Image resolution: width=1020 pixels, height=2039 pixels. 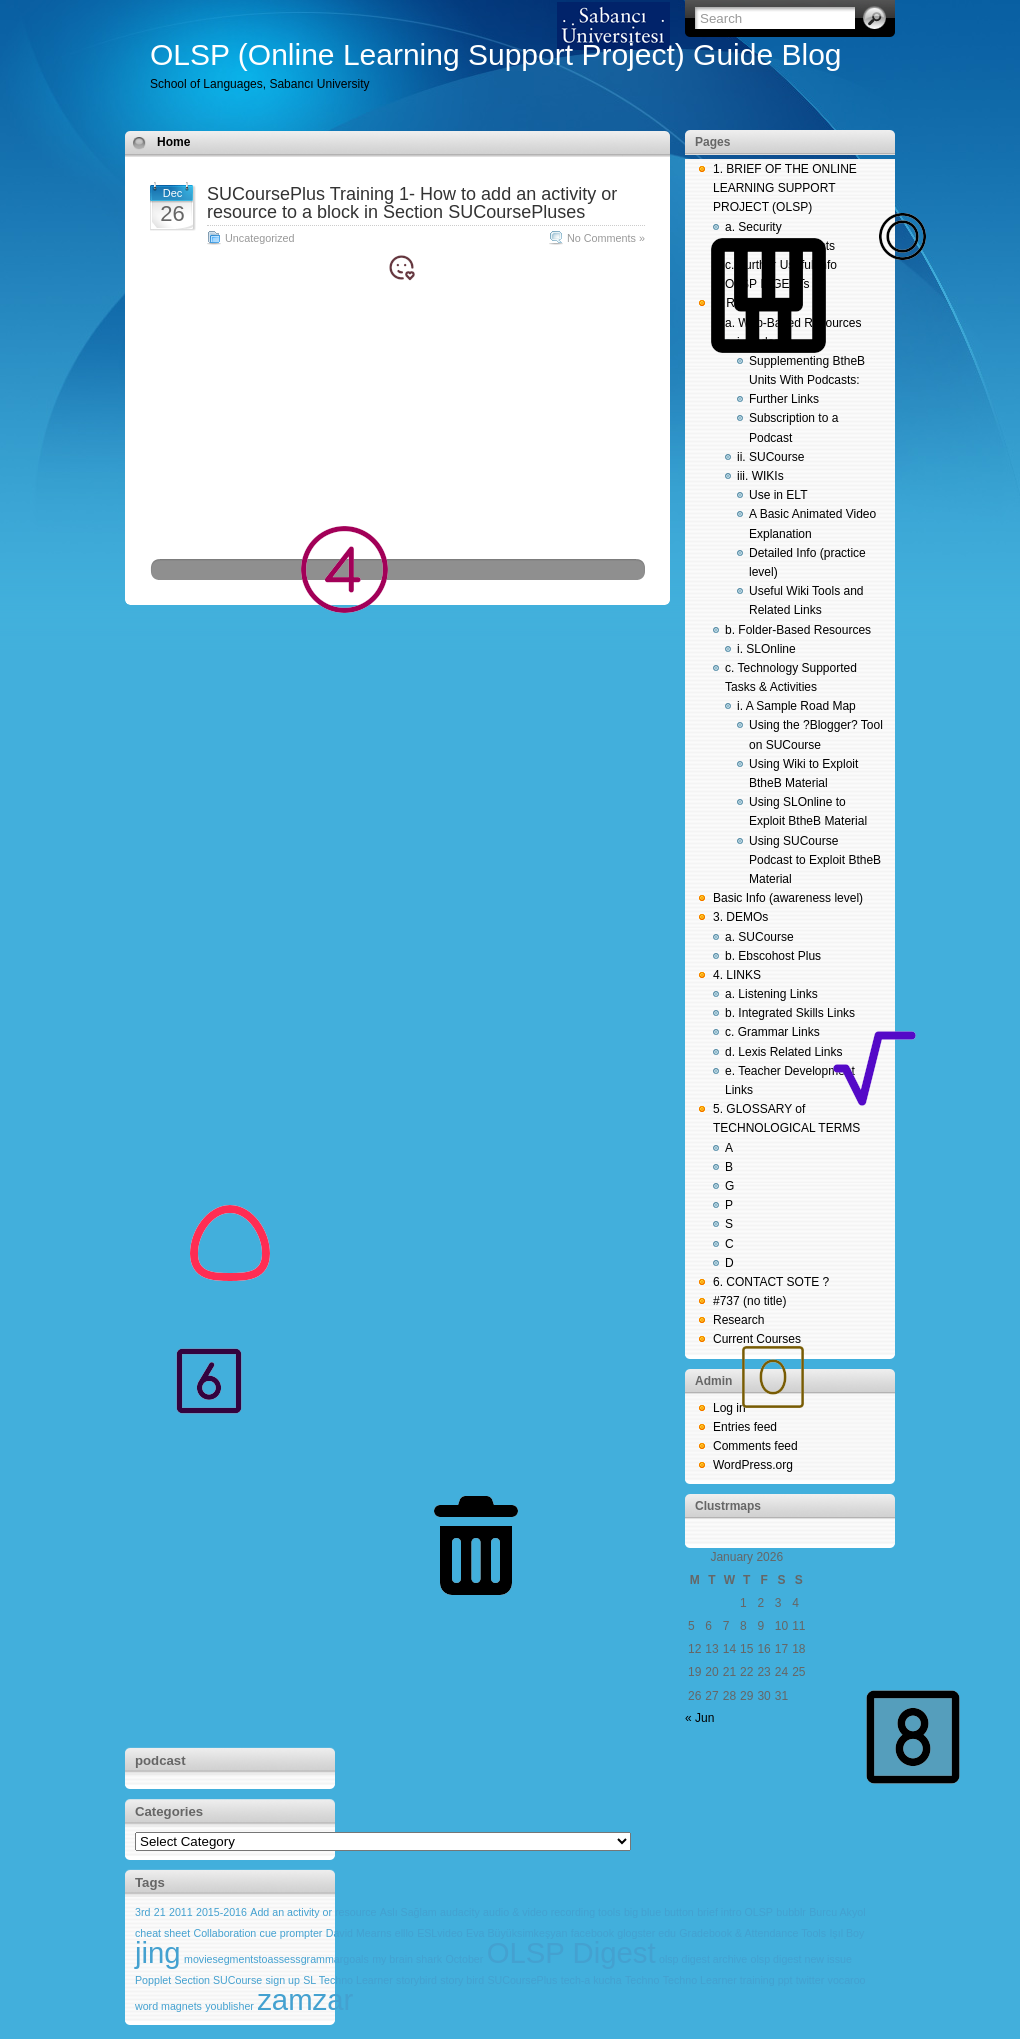 I want to click on indicates step four in a multi-step process, so click(x=344, y=569).